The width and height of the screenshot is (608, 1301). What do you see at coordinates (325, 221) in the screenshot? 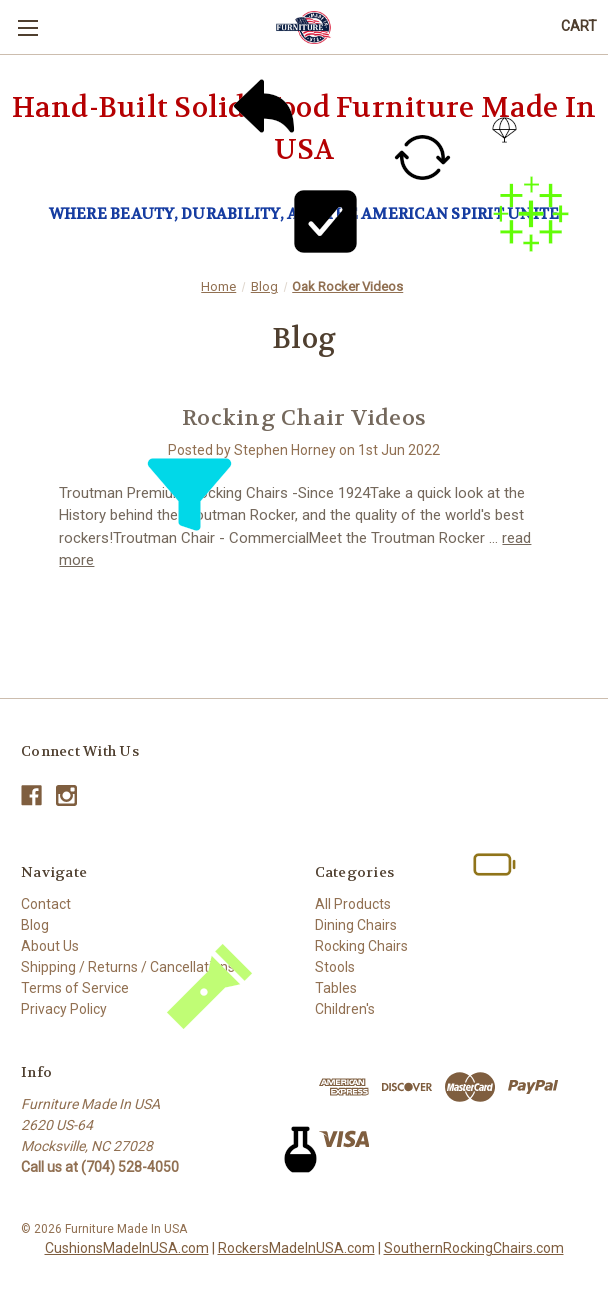
I see `select or confirm an option` at bounding box center [325, 221].